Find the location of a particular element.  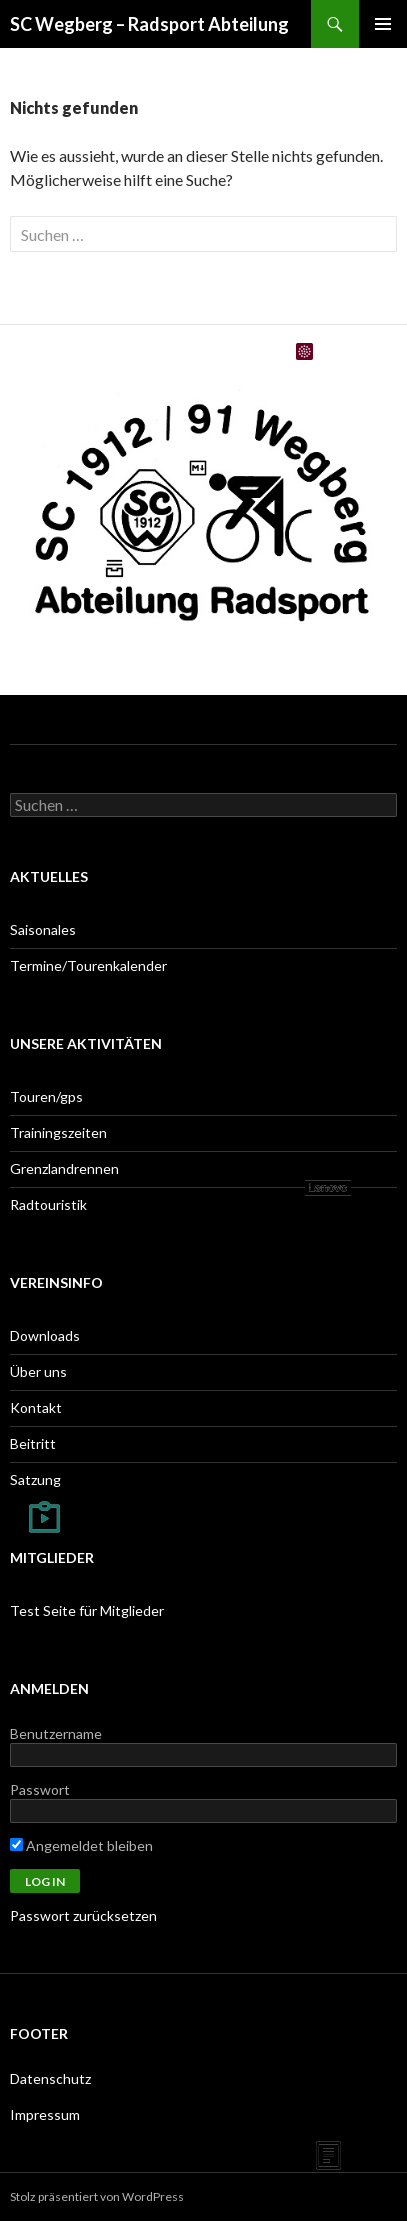

start a presentation slideshow is located at coordinates (44, 1518).